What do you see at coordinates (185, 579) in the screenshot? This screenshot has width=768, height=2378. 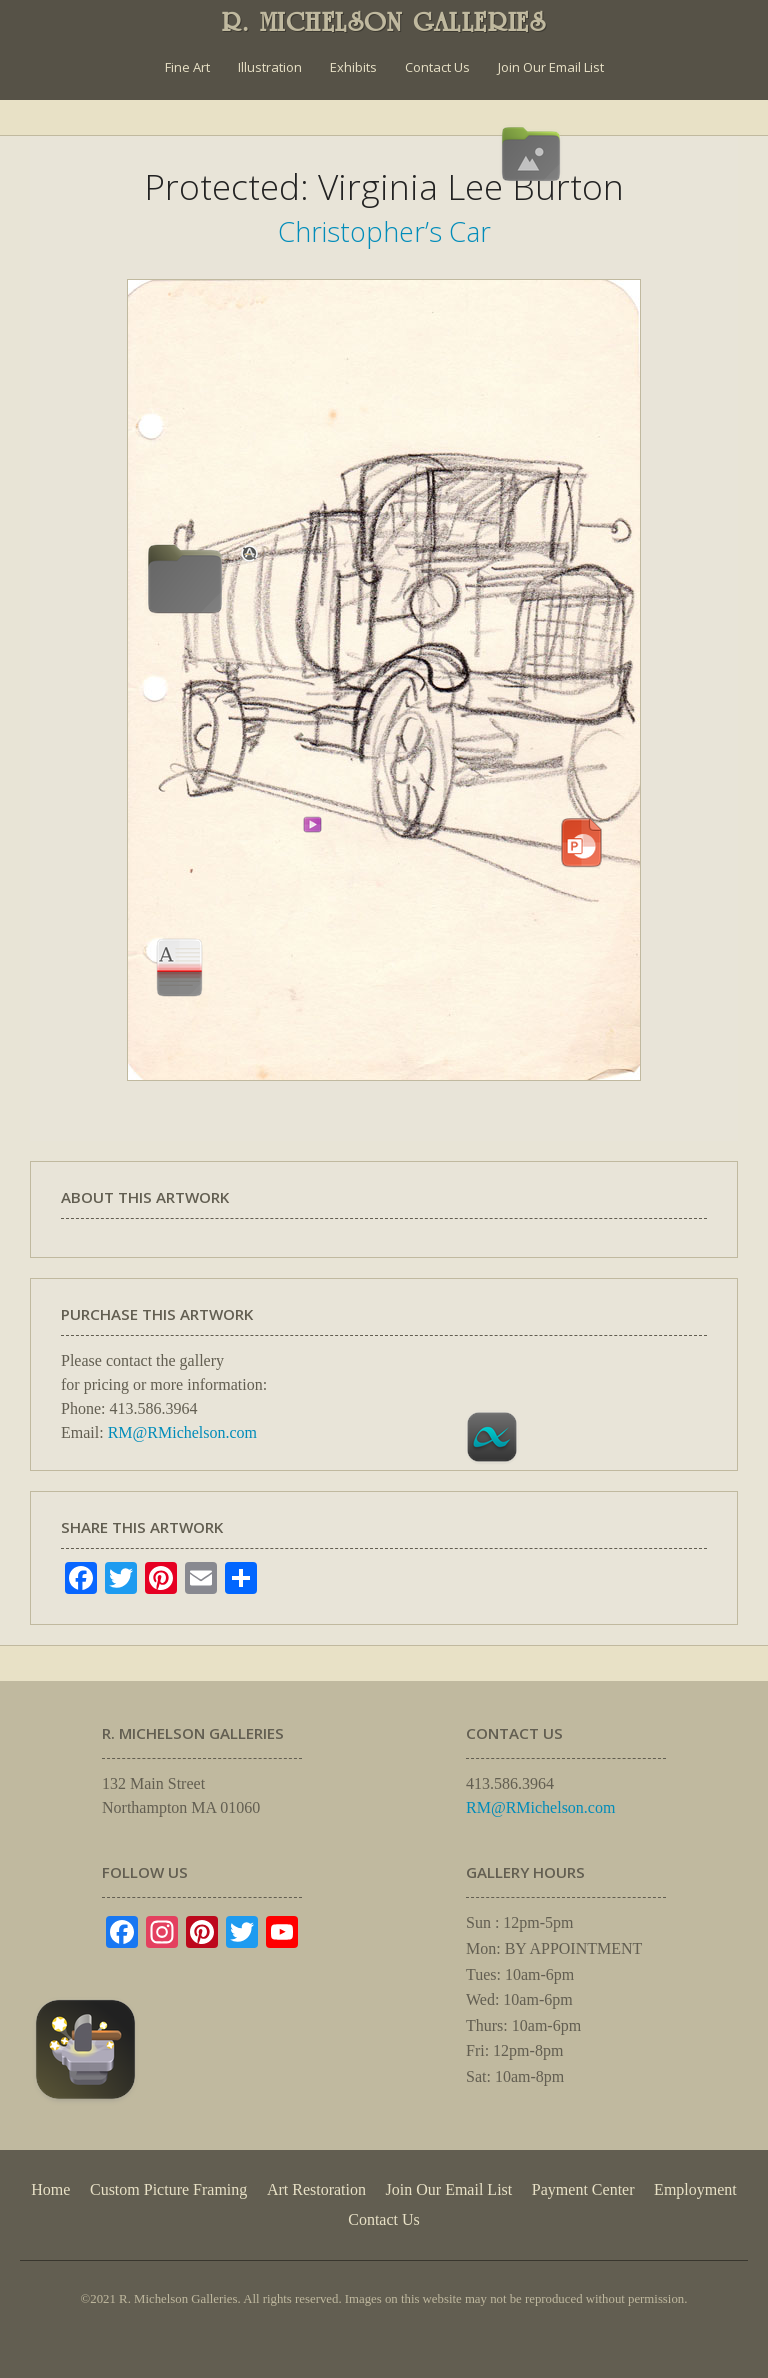 I see `open folder to view contents` at bounding box center [185, 579].